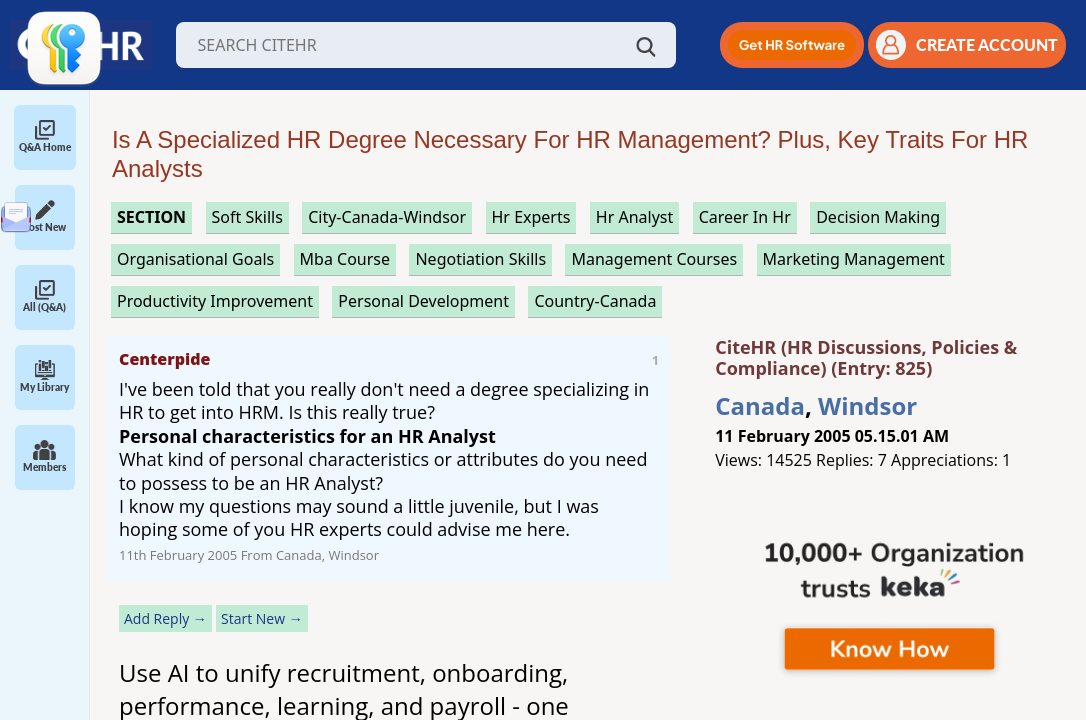  Describe the element at coordinates (64, 48) in the screenshot. I see `open the passwords app to manage saved credentials` at that location.